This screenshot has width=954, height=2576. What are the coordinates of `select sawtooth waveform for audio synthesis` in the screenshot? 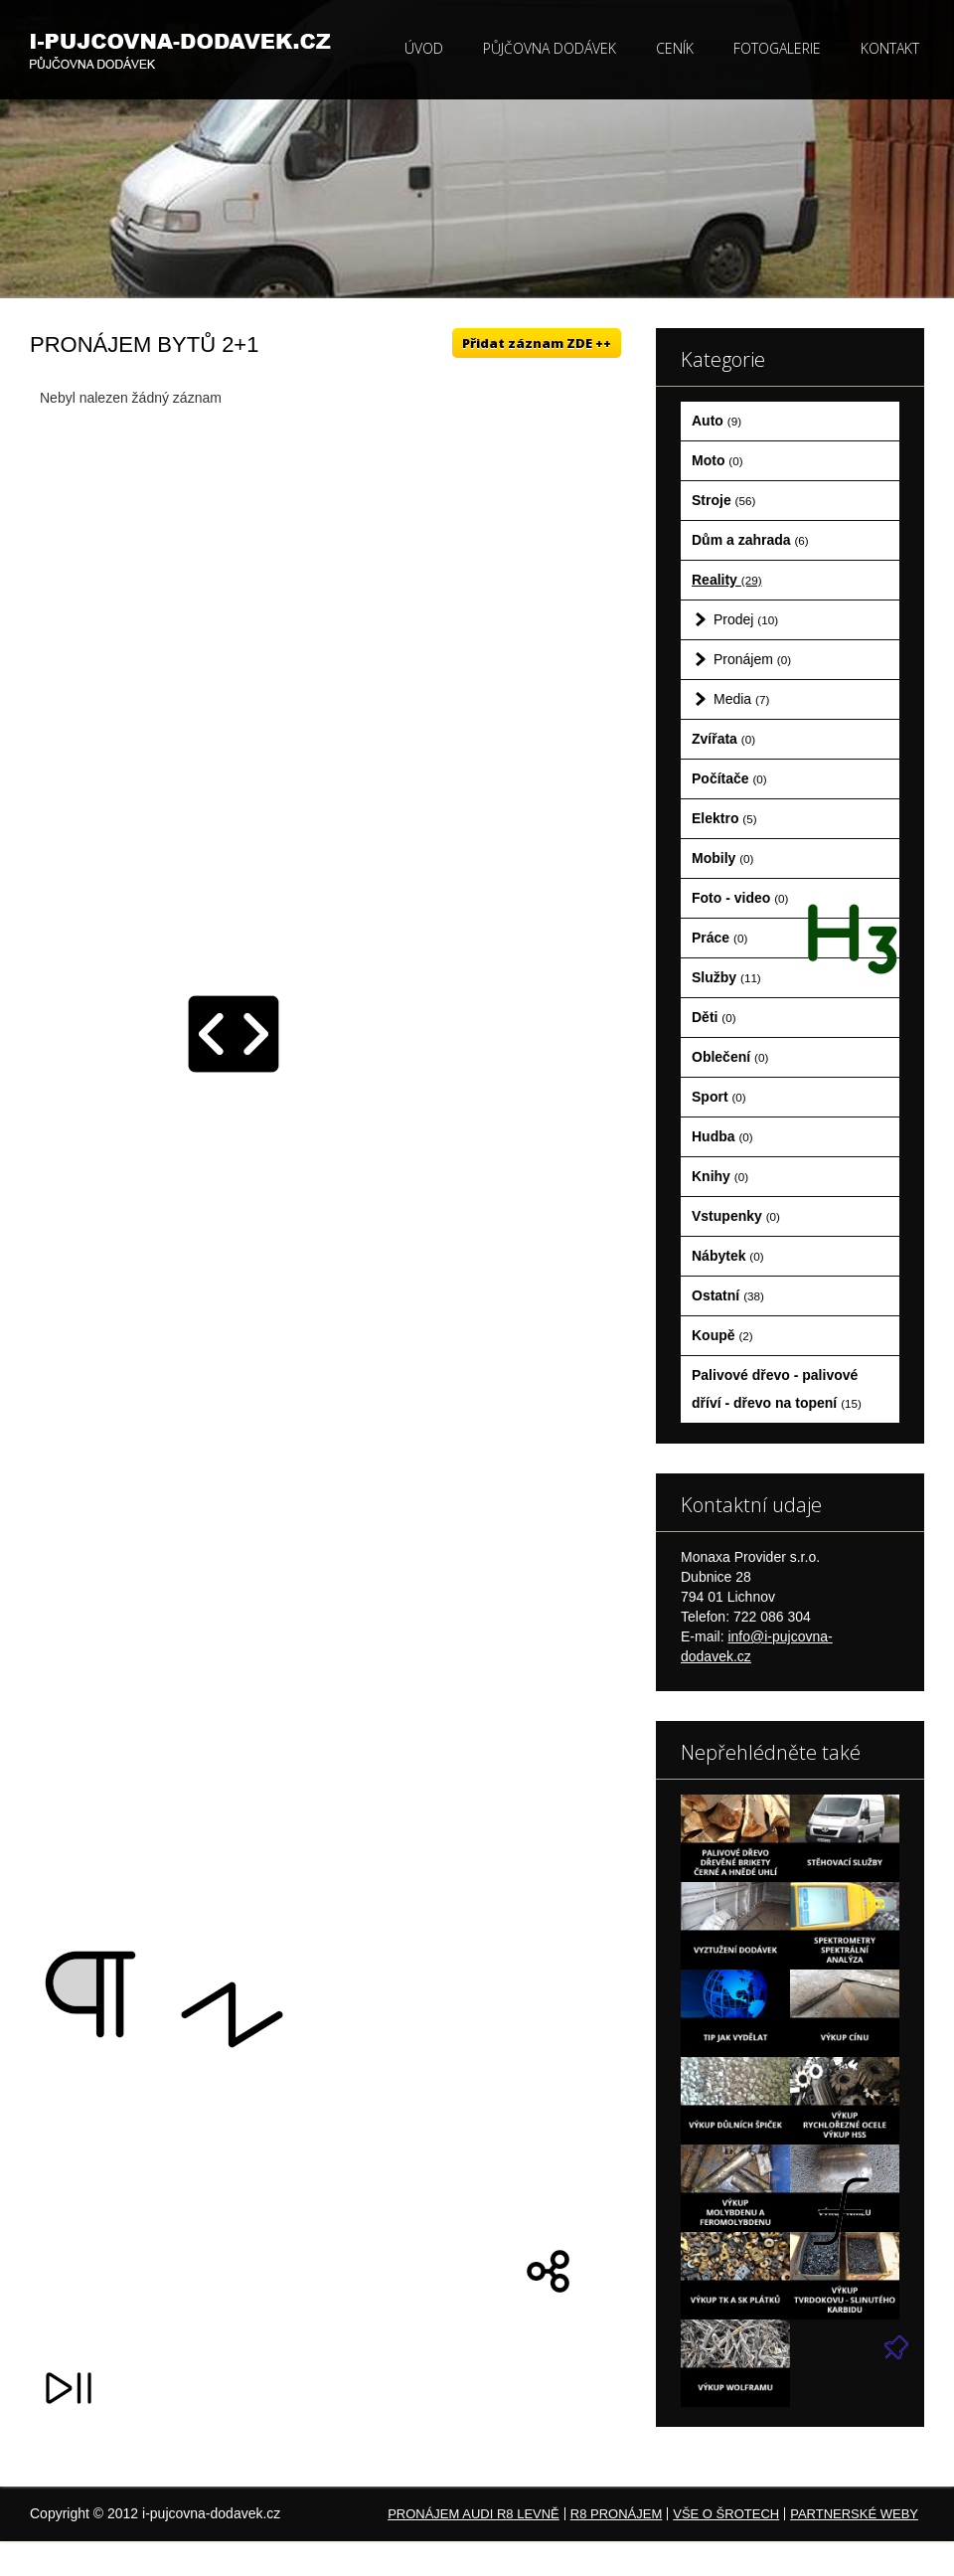 It's located at (232, 2014).